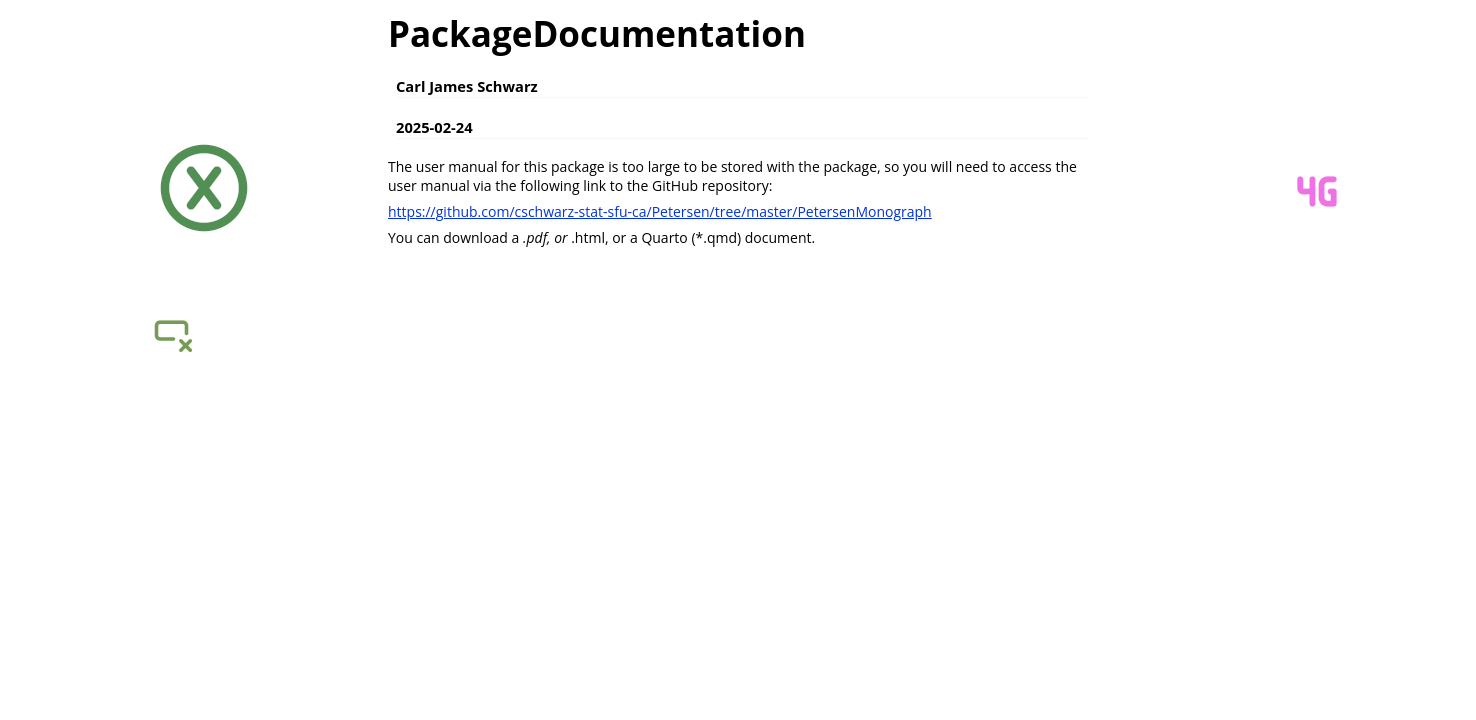 The width and height of the screenshot is (1476, 720). Describe the element at coordinates (1318, 191) in the screenshot. I see `indicates 4G cellular network connectivity` at that location.